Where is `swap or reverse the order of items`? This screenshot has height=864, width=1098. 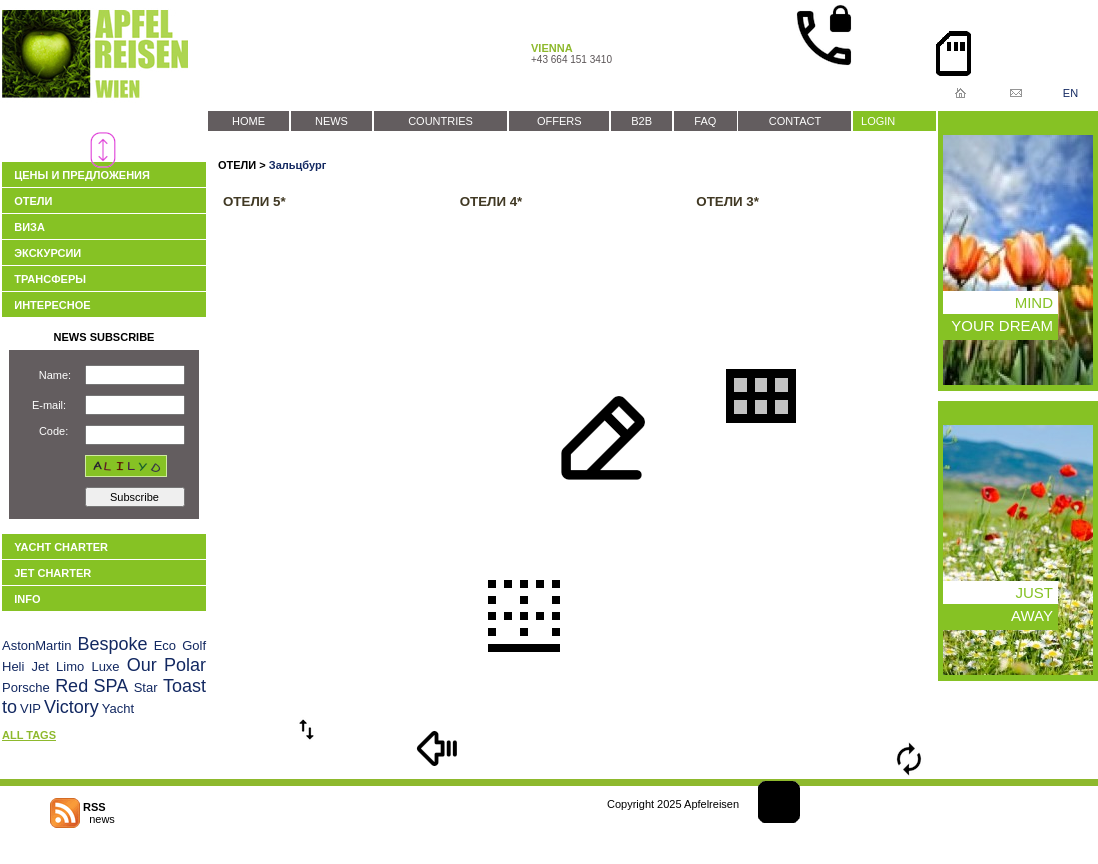 swap or reverse the order of items is located at coordinates (306, 729).